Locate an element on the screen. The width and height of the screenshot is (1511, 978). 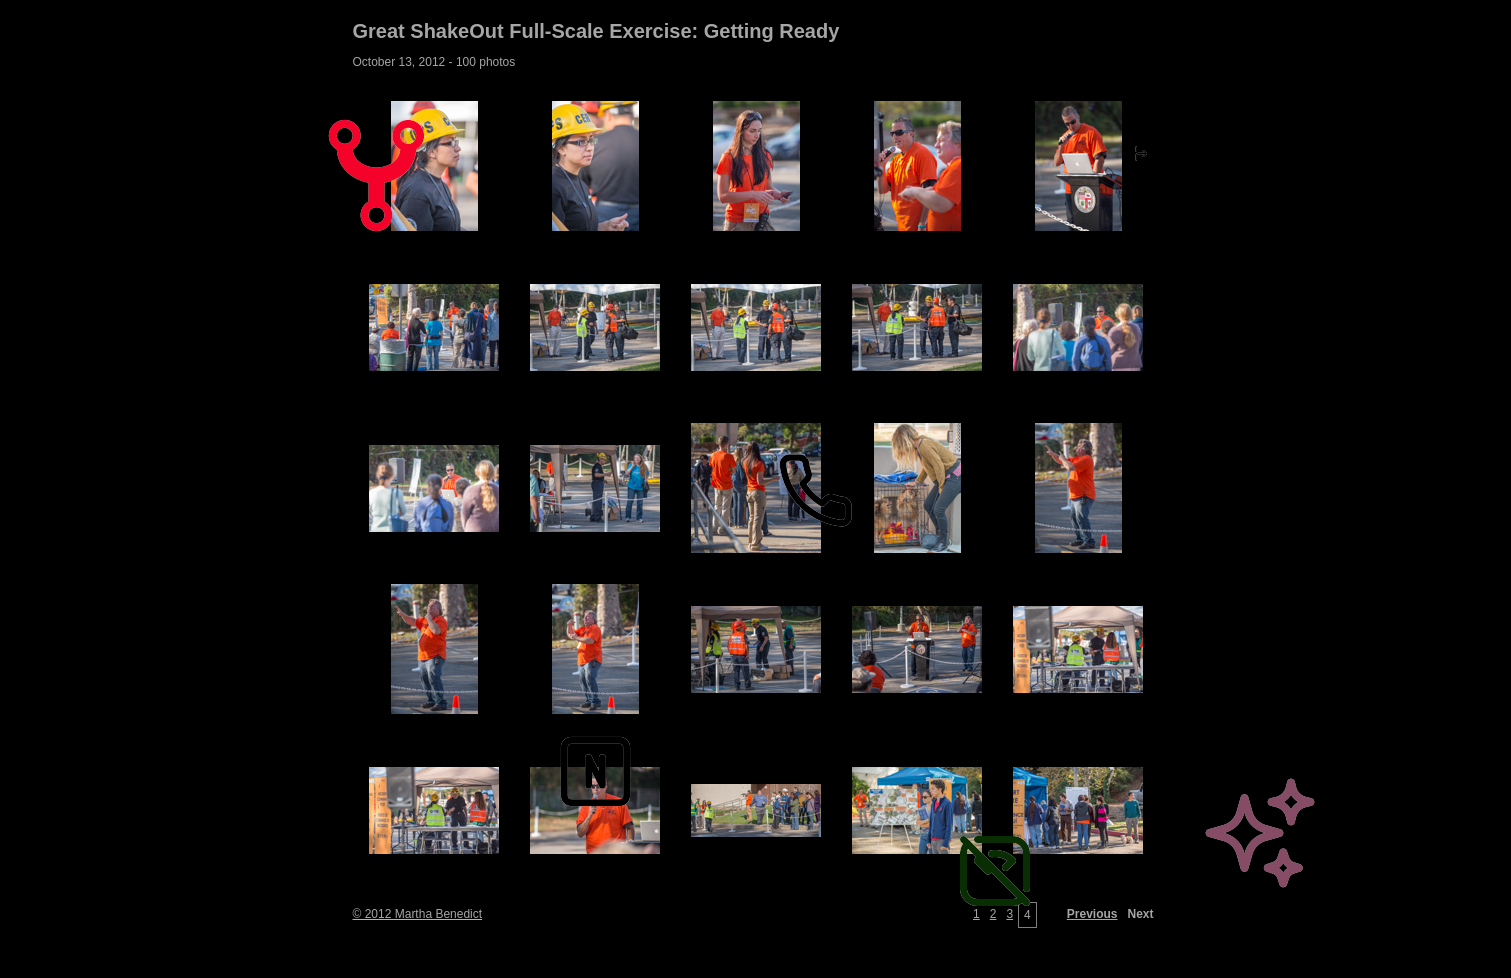
indicates scaling or resizing is disabled is located at coordinates (995, 871).